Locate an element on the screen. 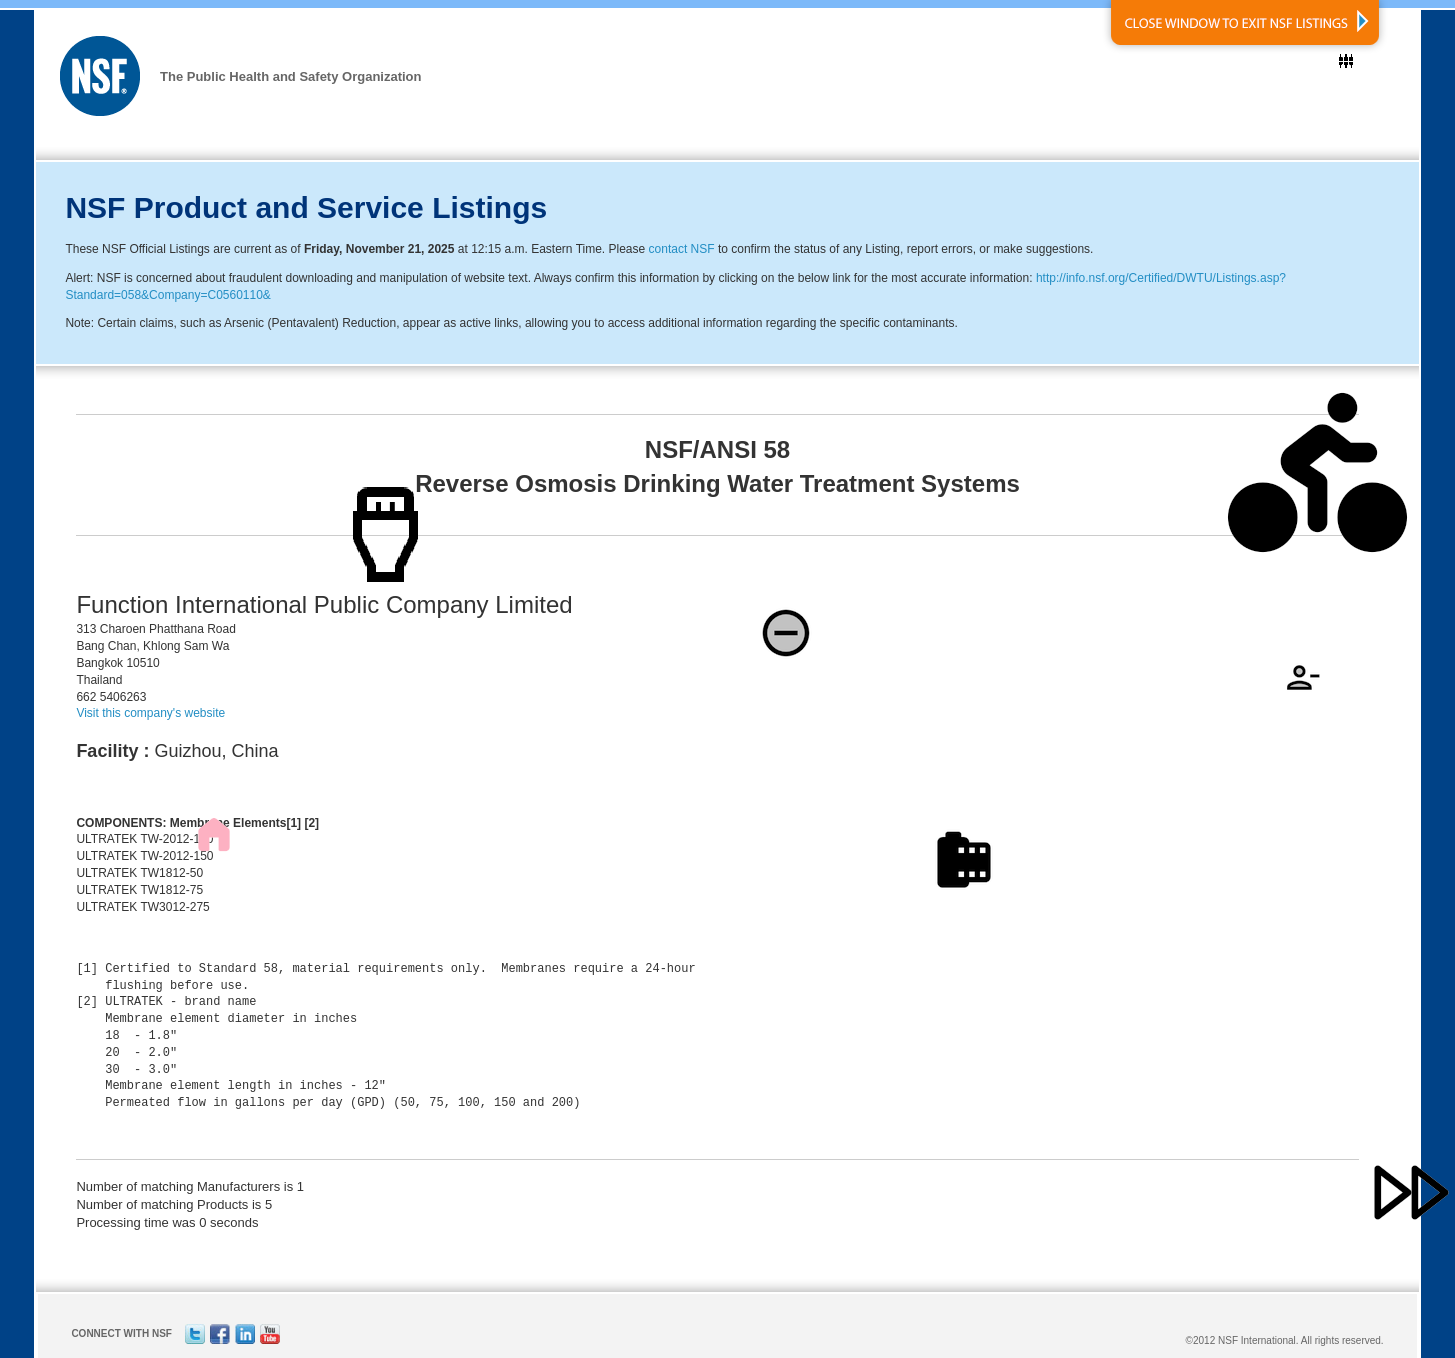 This screenshot has height=1358, width=1455. remove a contact or friend is located at coordinates (1302, 677).